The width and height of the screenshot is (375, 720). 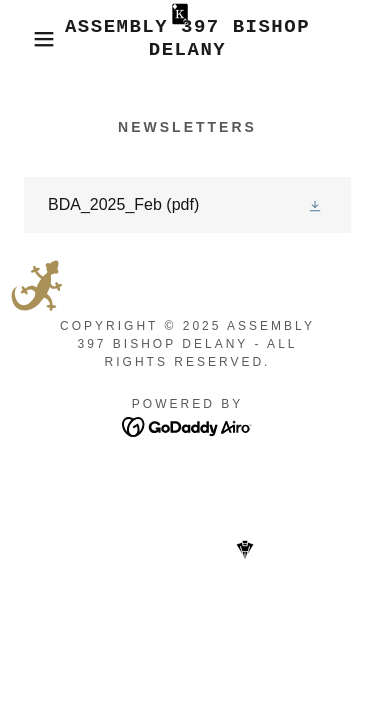 What do you see at coordinates (36, 285) in the screenshot?
I see `gecko or lizard character in a game interface` at bounding box center [36, 285].